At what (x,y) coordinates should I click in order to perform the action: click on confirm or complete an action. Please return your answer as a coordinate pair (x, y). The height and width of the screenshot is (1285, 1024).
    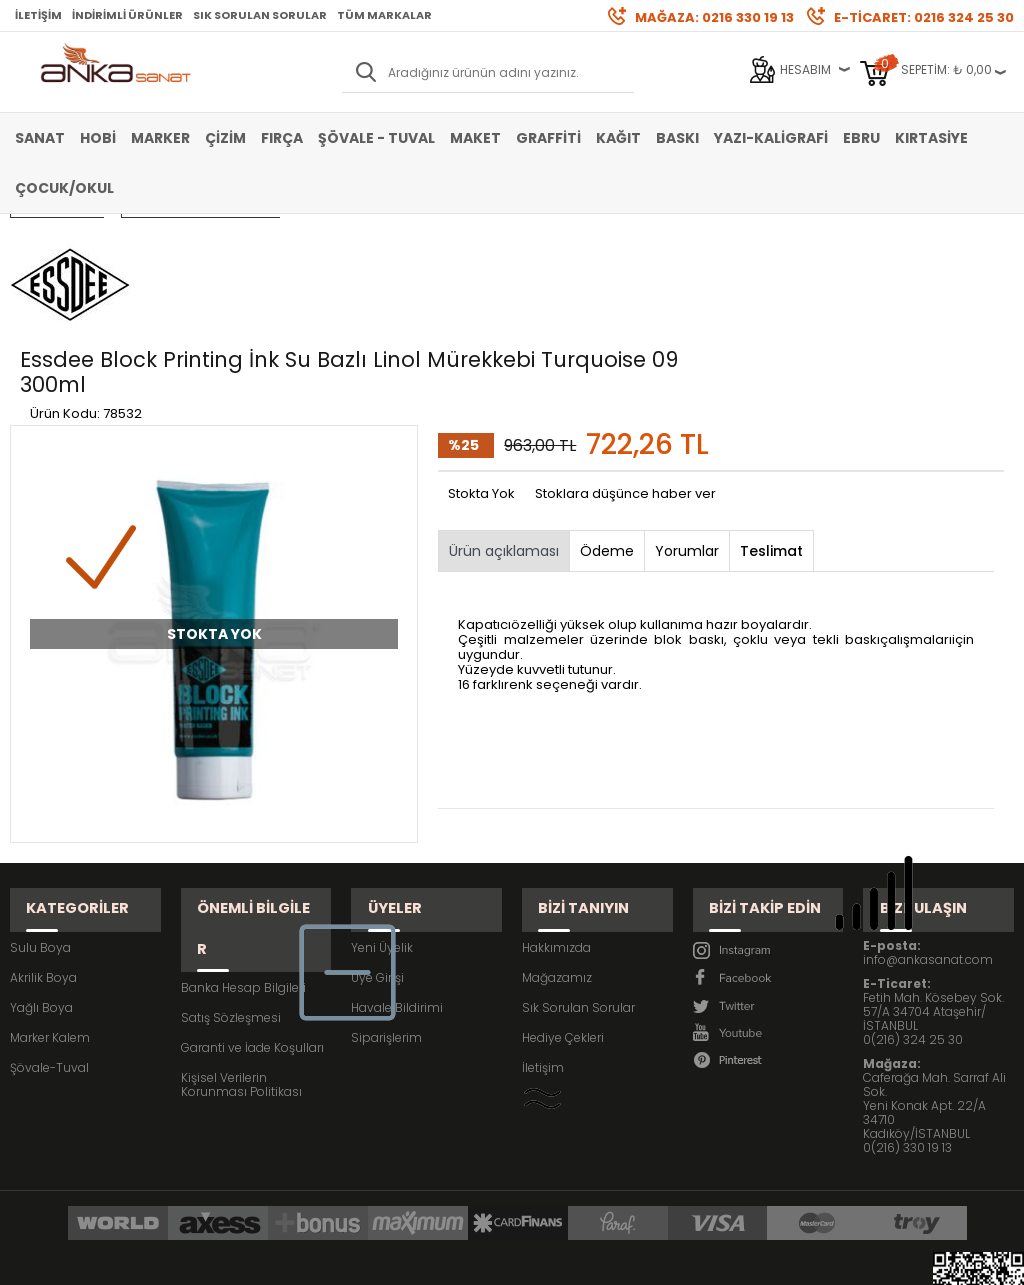
    Looking at the image, I should click on (101, 557).